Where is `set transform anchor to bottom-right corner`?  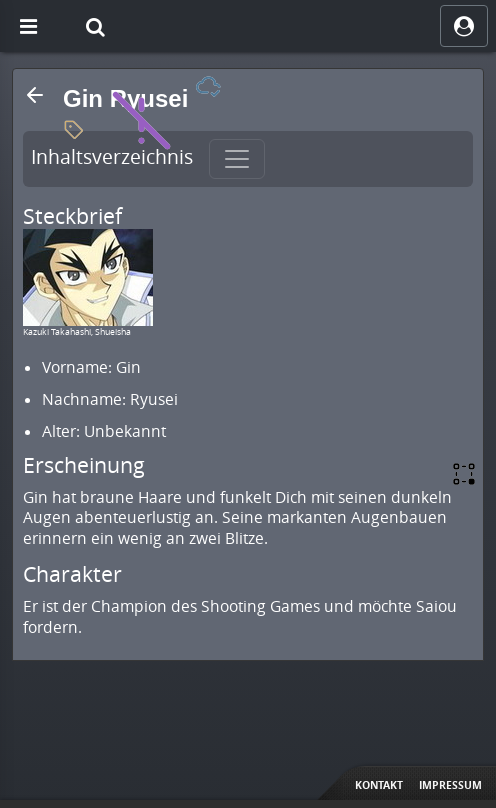
set transform anchor to bottom-right corner is located at coordinates (464, 474).